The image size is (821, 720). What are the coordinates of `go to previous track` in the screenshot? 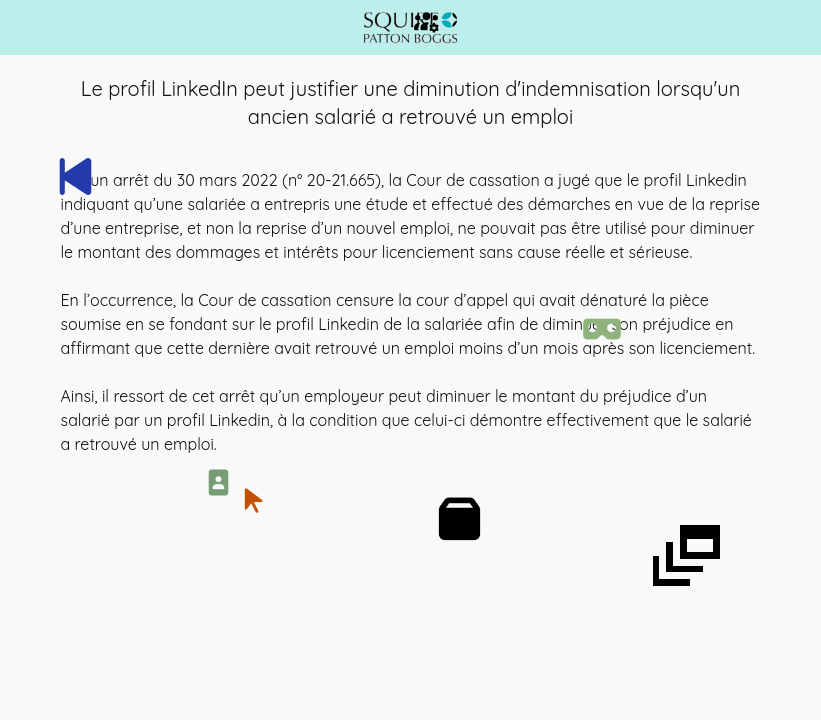 It's located at (75, 176).